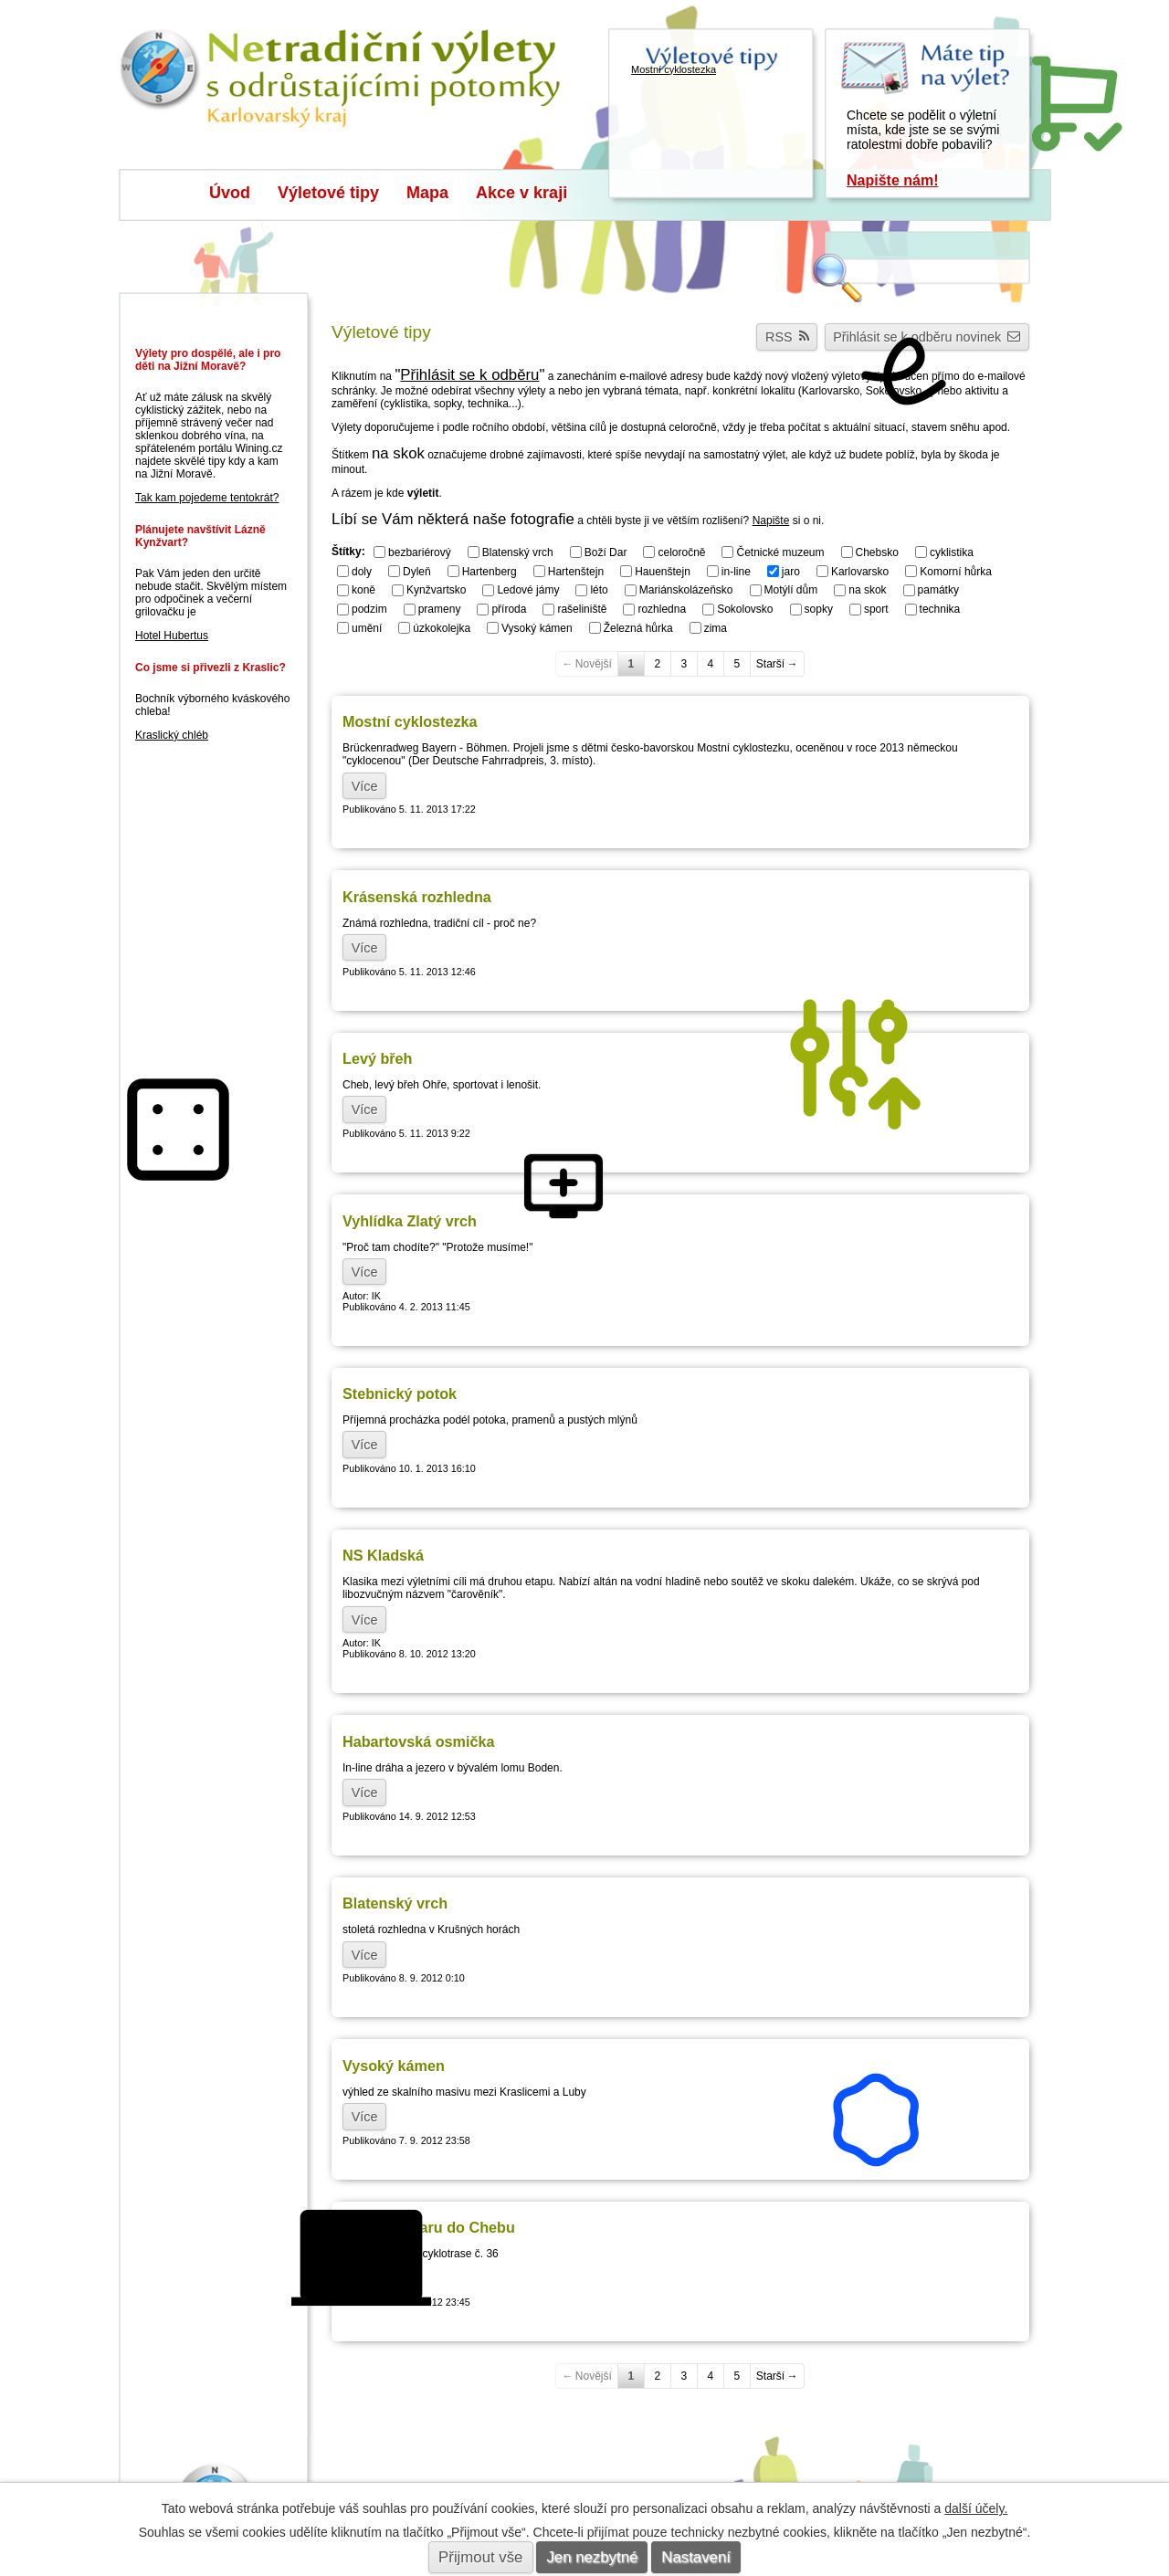  What do you see at coordinates (875, 2119) in the screenshot?
I see `link to Cake social media platform` at bounding box center [875, 2119].